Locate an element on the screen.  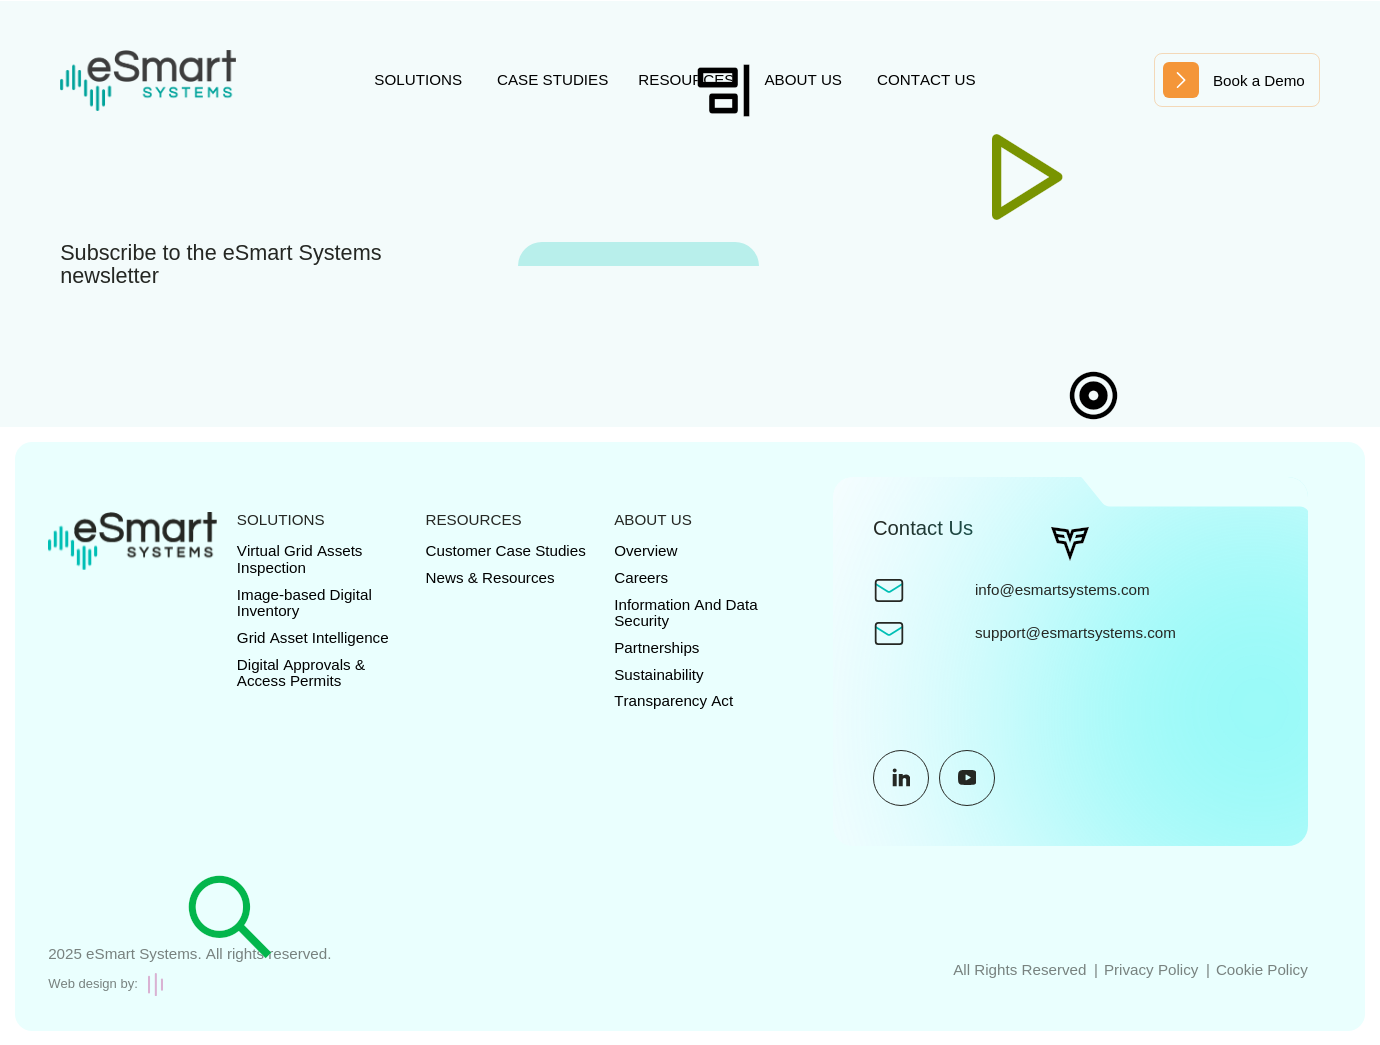
play media content is located at coordinates (1020, 177).